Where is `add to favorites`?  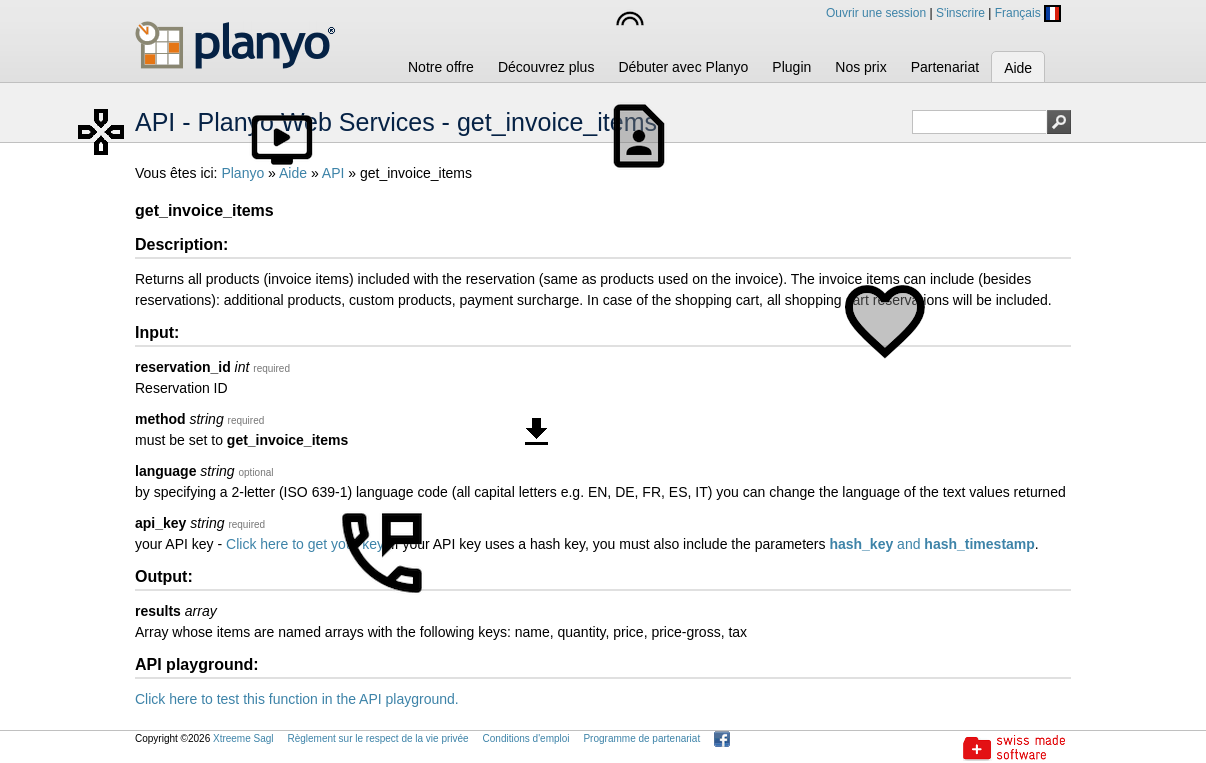 add to favorites is located at coordinates (885, 321).